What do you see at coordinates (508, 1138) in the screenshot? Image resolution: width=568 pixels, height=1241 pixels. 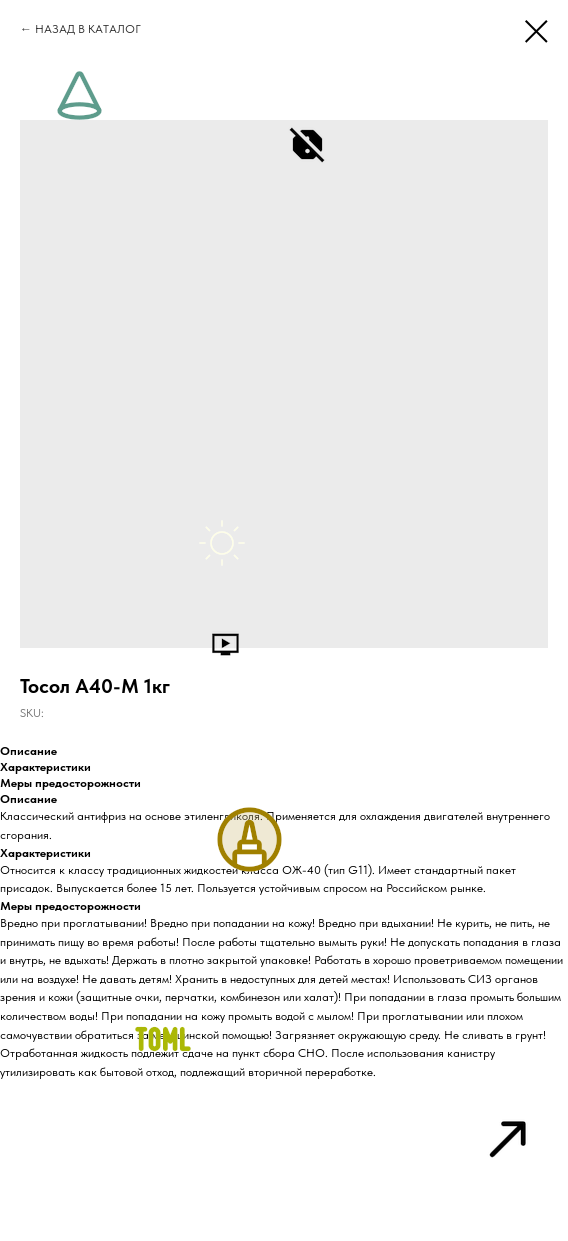 I see `indicates an outgoing call was made` at bounding box center [508, 1138].